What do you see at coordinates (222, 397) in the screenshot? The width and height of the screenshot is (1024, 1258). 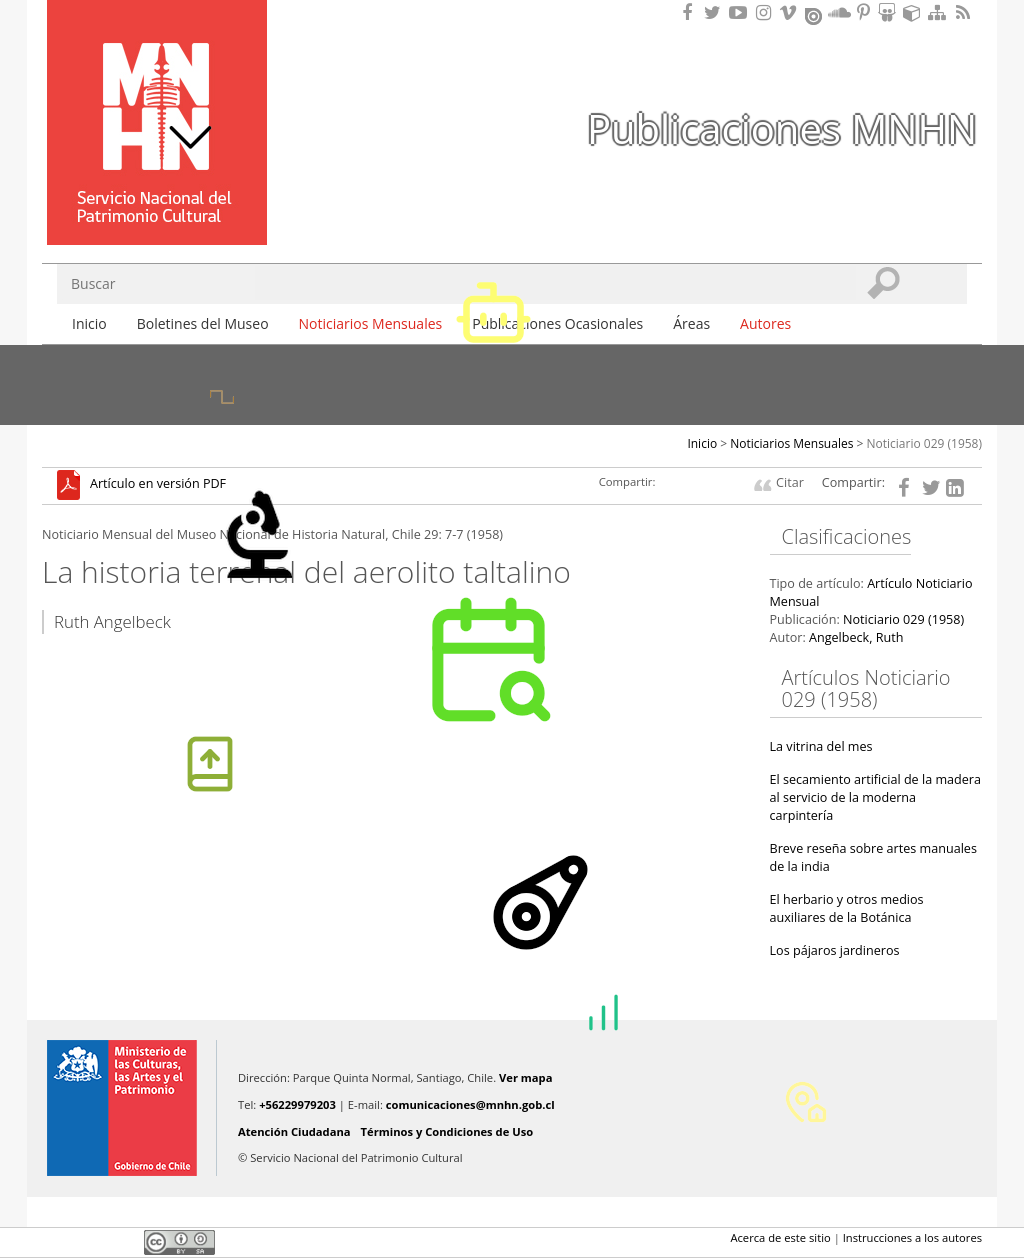 I see `toggle square wave audio signal` at bounding box center [222, 397].